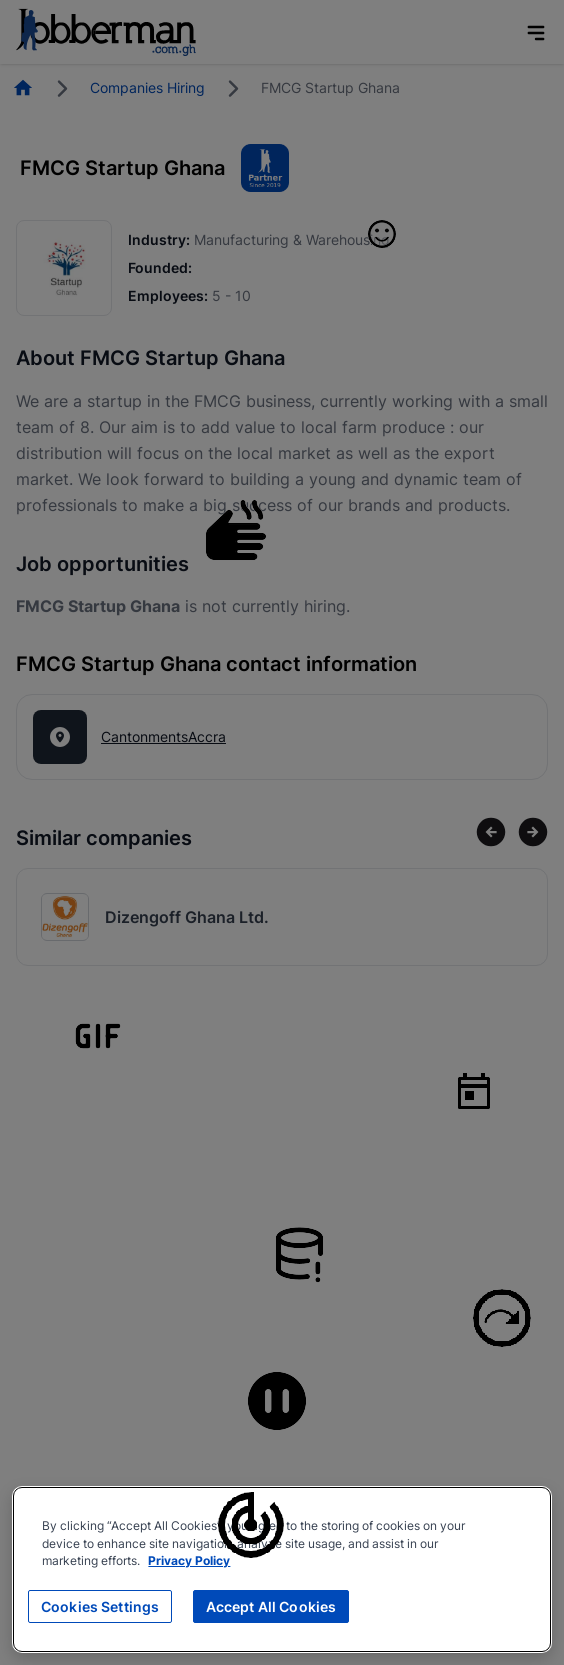  Describe the element at coordinates (98, 1036) in the screenshot. I see `insert a gif into your message` at that location.